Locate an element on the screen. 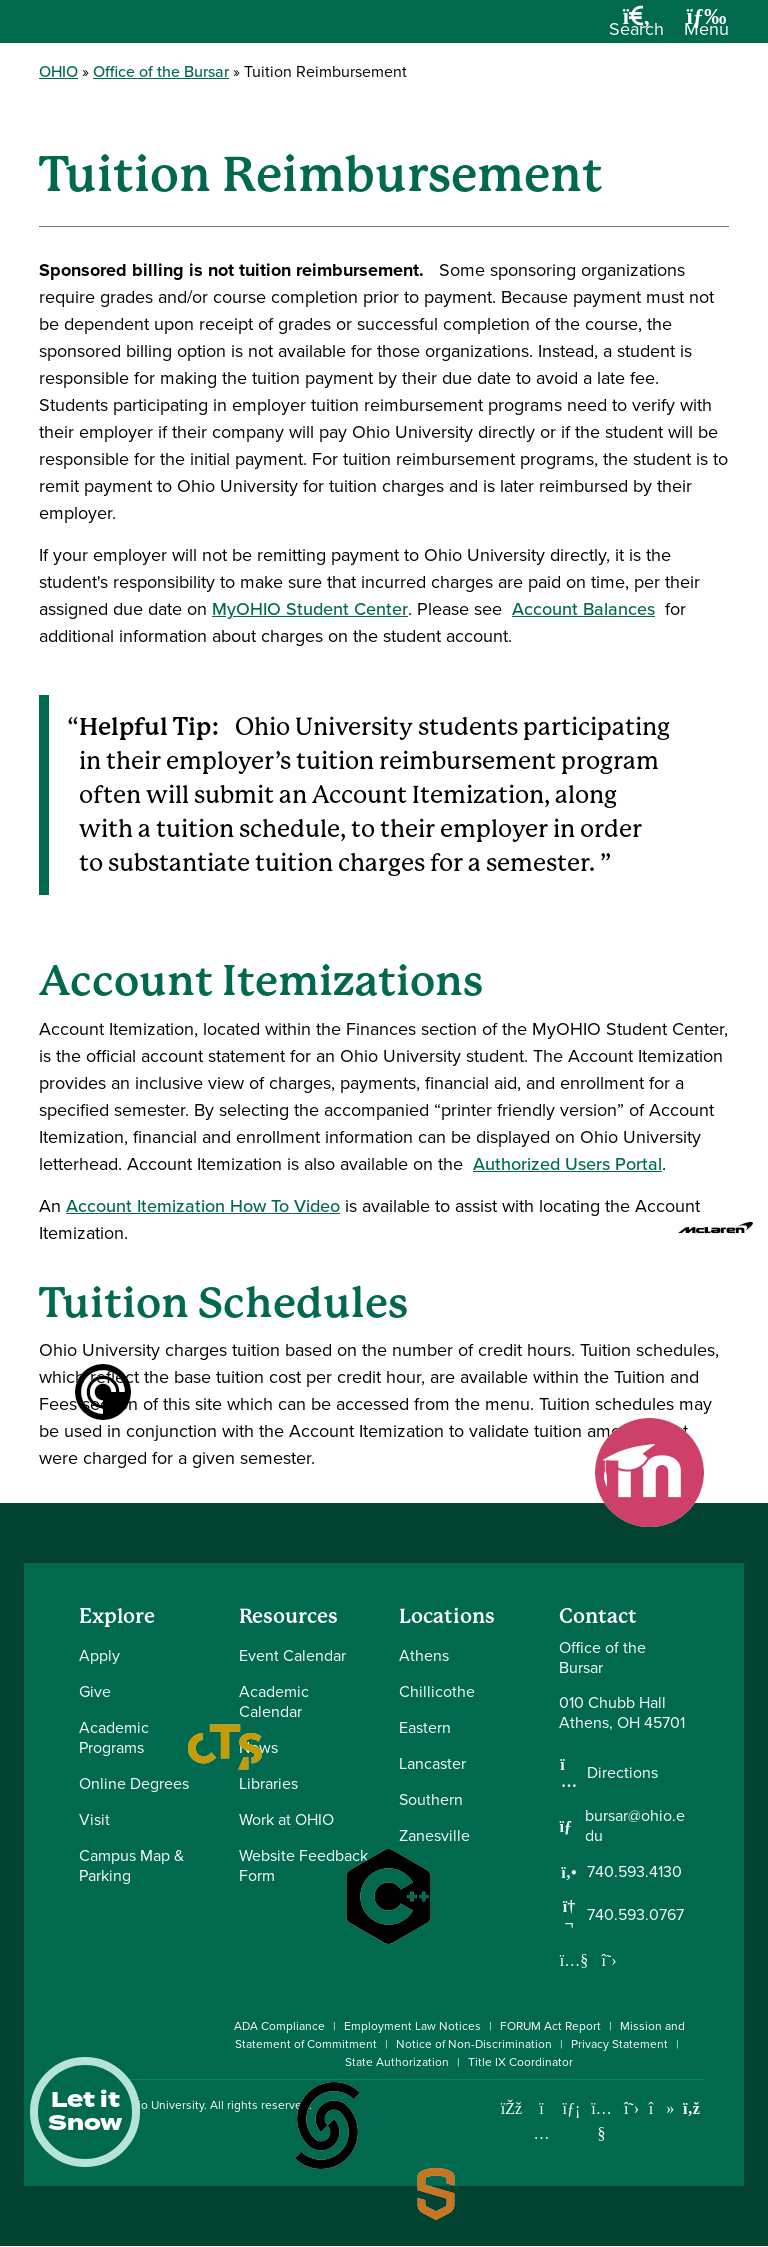 The height and width of the screenshot is (2247, 768). open pocket casts app is located at coordinates (103, 1392).